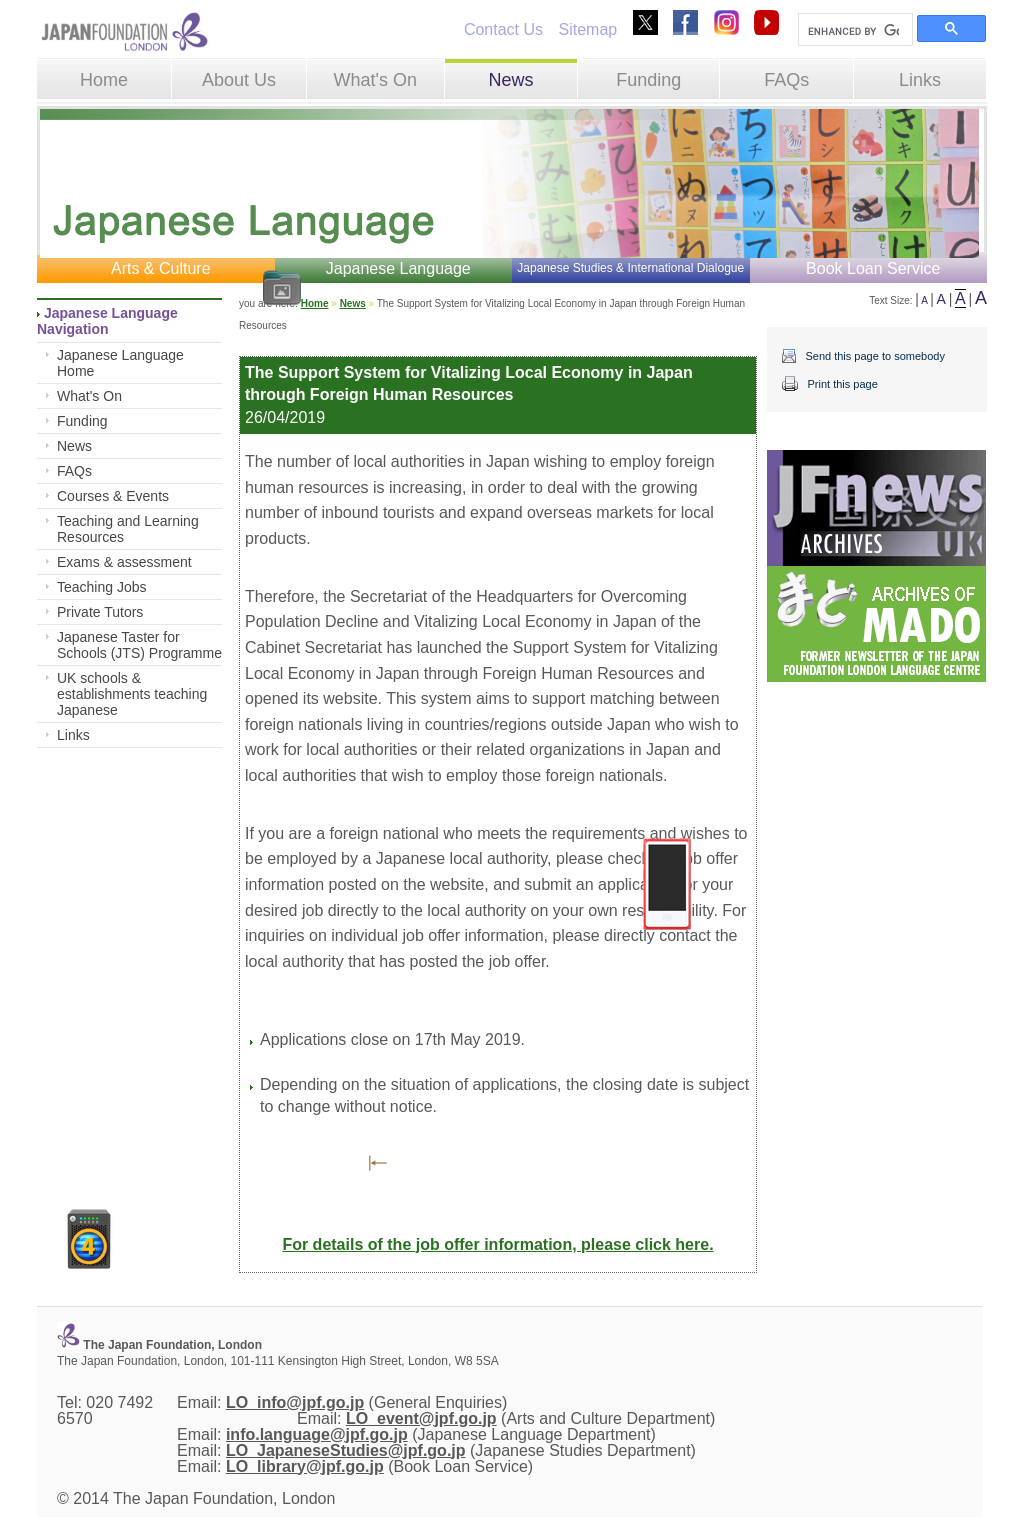  What do you see at coordinates (282, 287) in the screenshot?
I see `open your pictures folder` at bounding box center [282, 287].